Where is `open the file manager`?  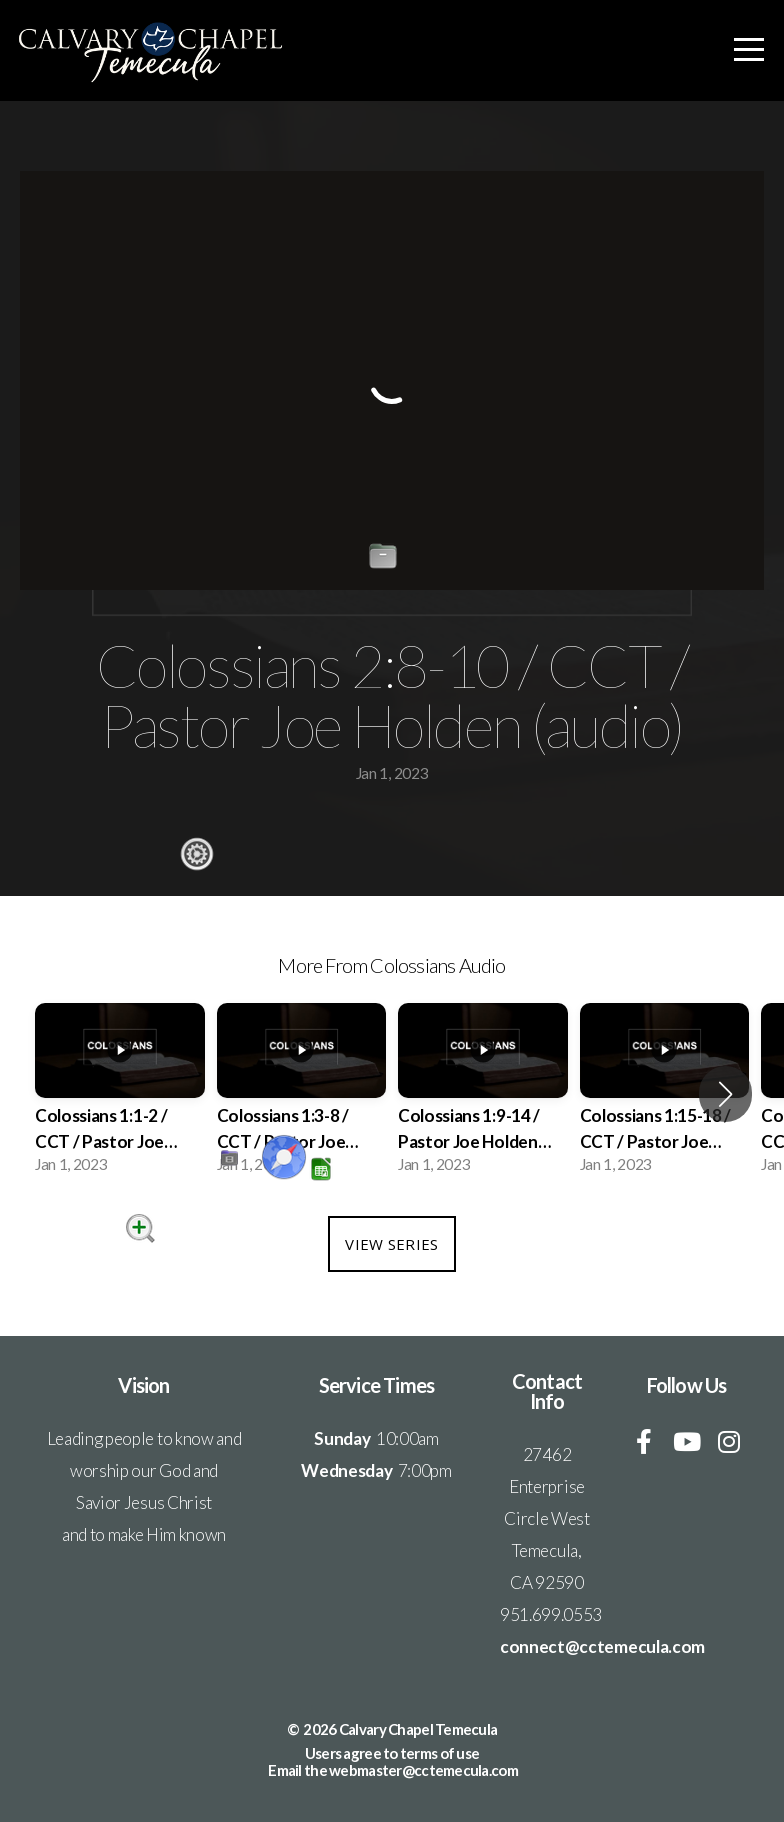 open the file manager is located at coordinates (383, 556).